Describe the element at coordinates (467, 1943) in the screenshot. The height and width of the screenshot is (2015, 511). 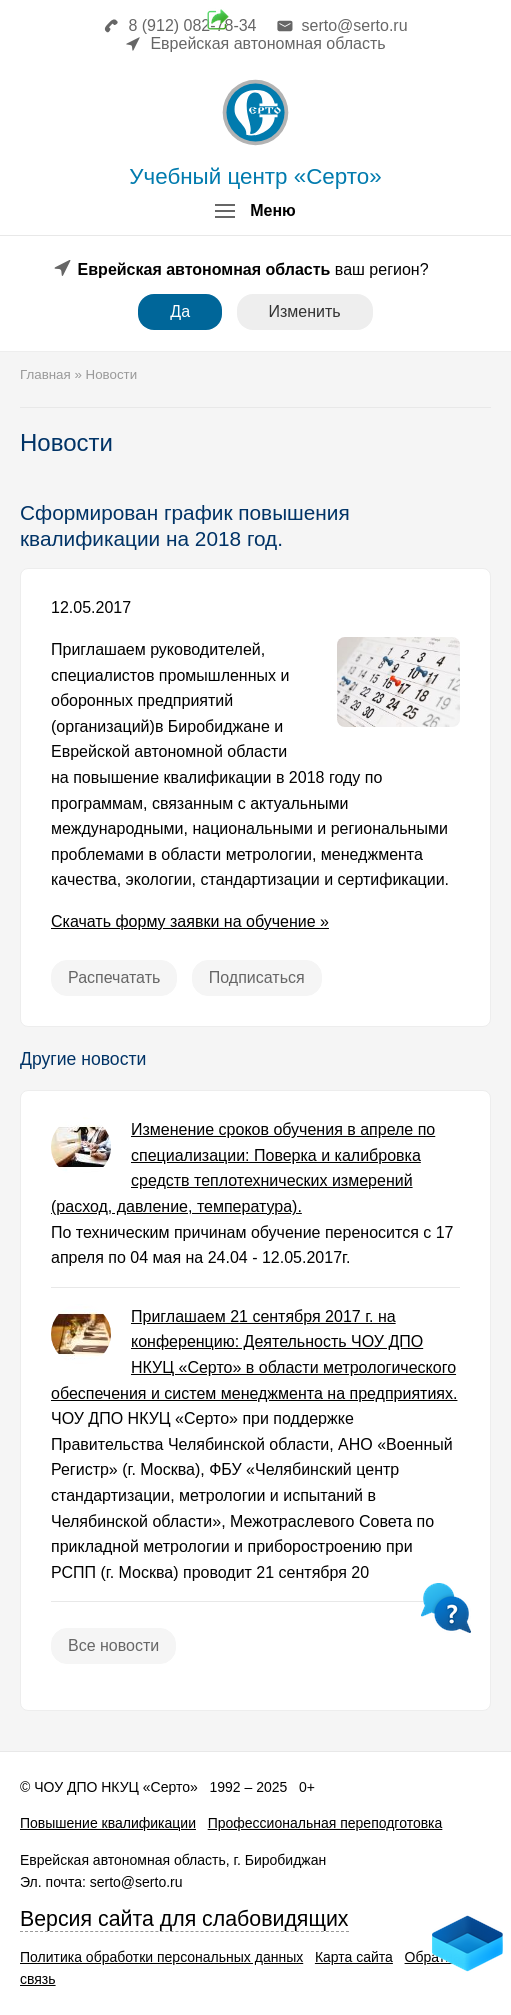
I see `open windows sandbox application` at that location.